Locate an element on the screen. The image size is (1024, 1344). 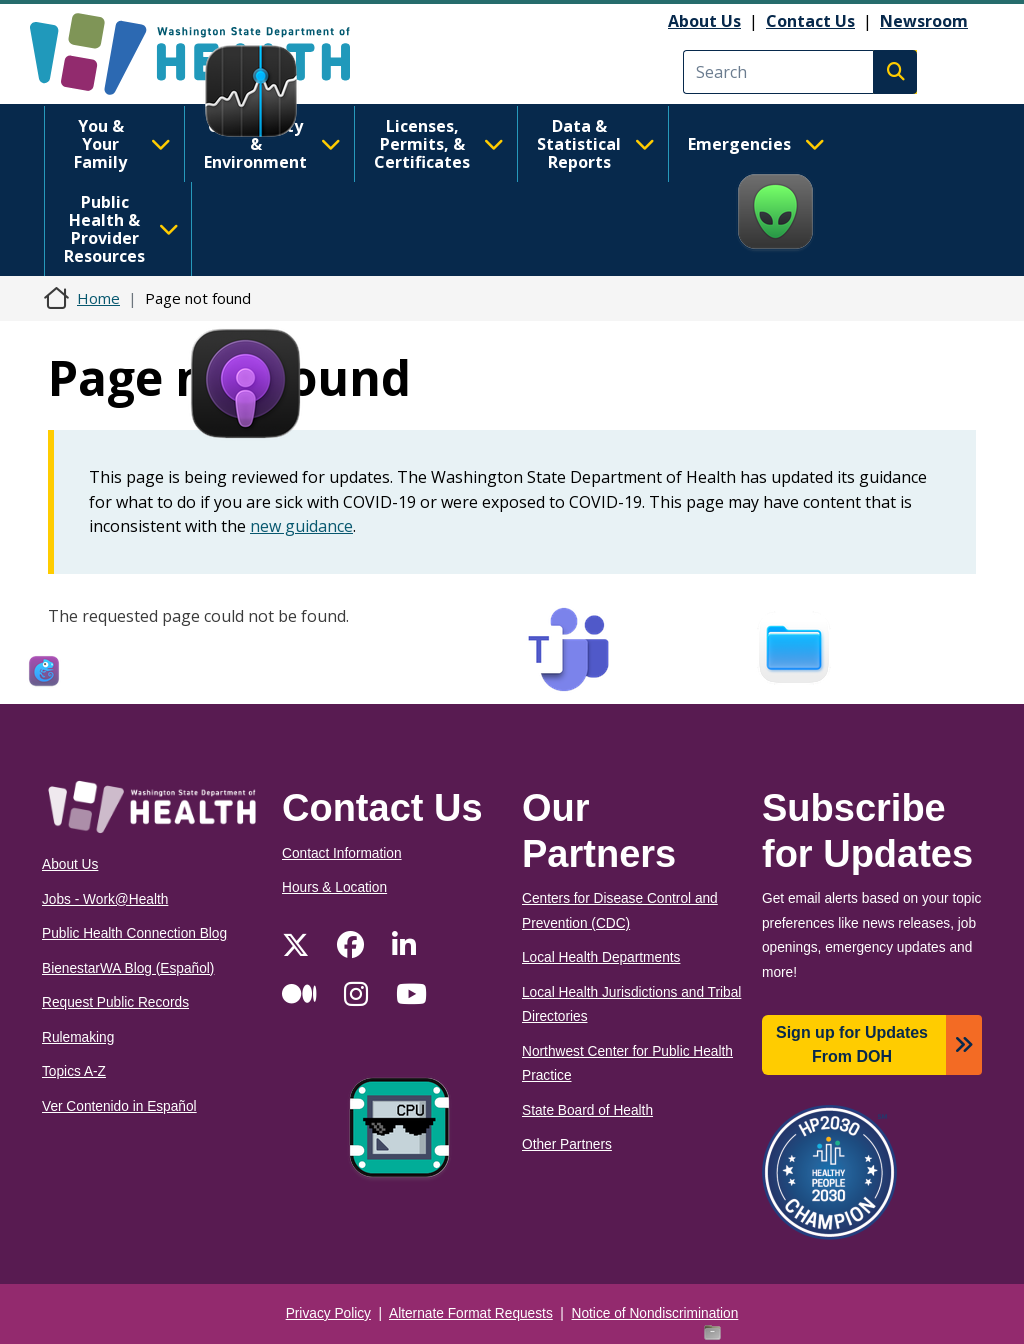
open the files app is located at coordinates (794, 648).